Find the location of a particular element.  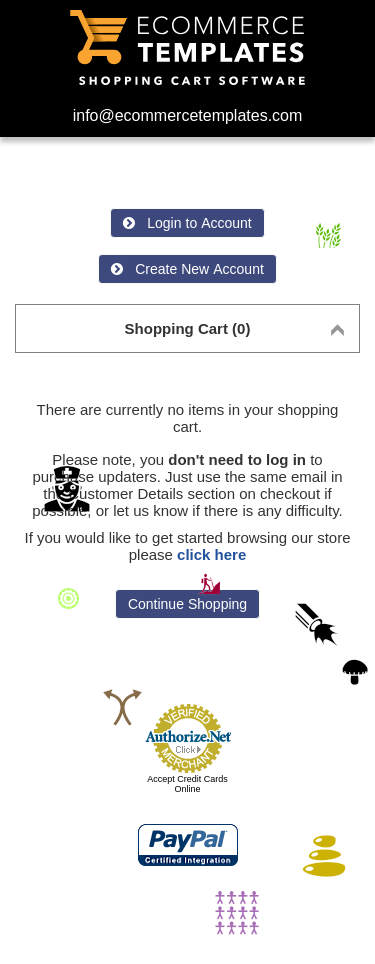

indicates weapon fired or shooting action is located at coordinates (317, 625).